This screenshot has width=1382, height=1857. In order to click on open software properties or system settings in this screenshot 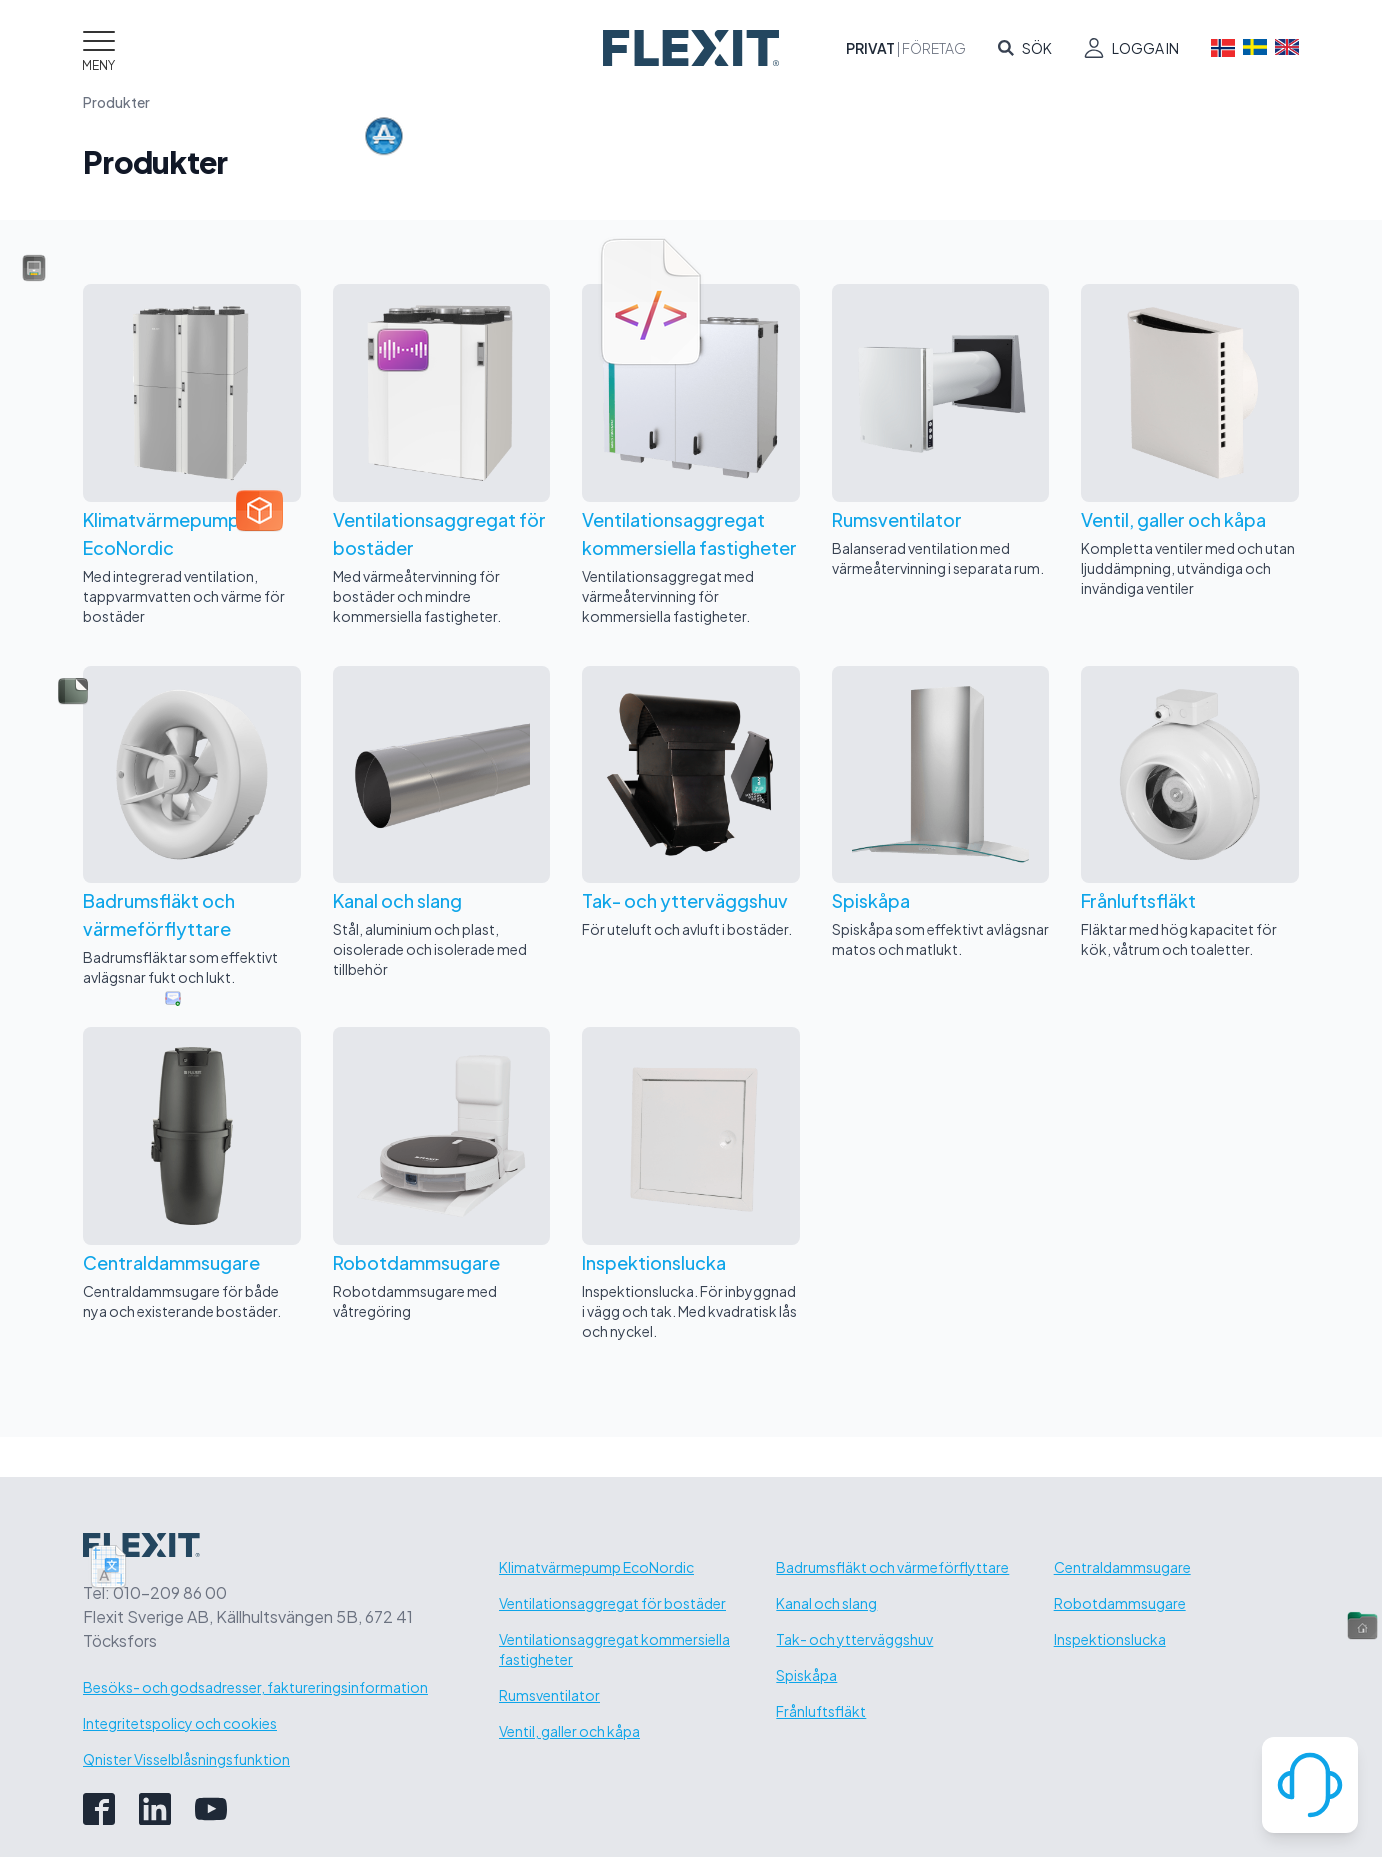, I will do `click(384, 136)`.